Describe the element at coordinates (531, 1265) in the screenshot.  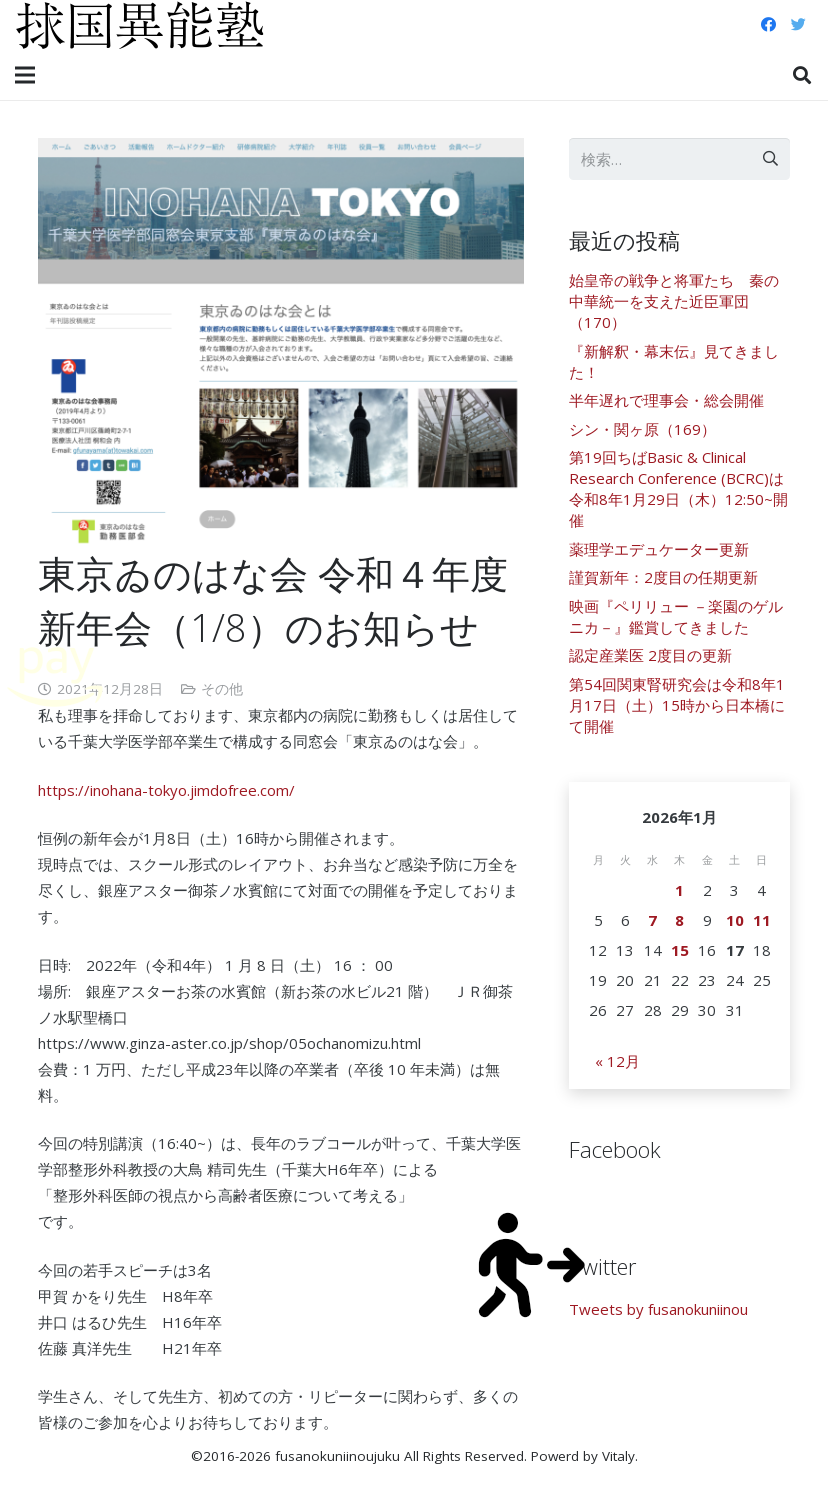
I see `exit or leave current area` at that location.